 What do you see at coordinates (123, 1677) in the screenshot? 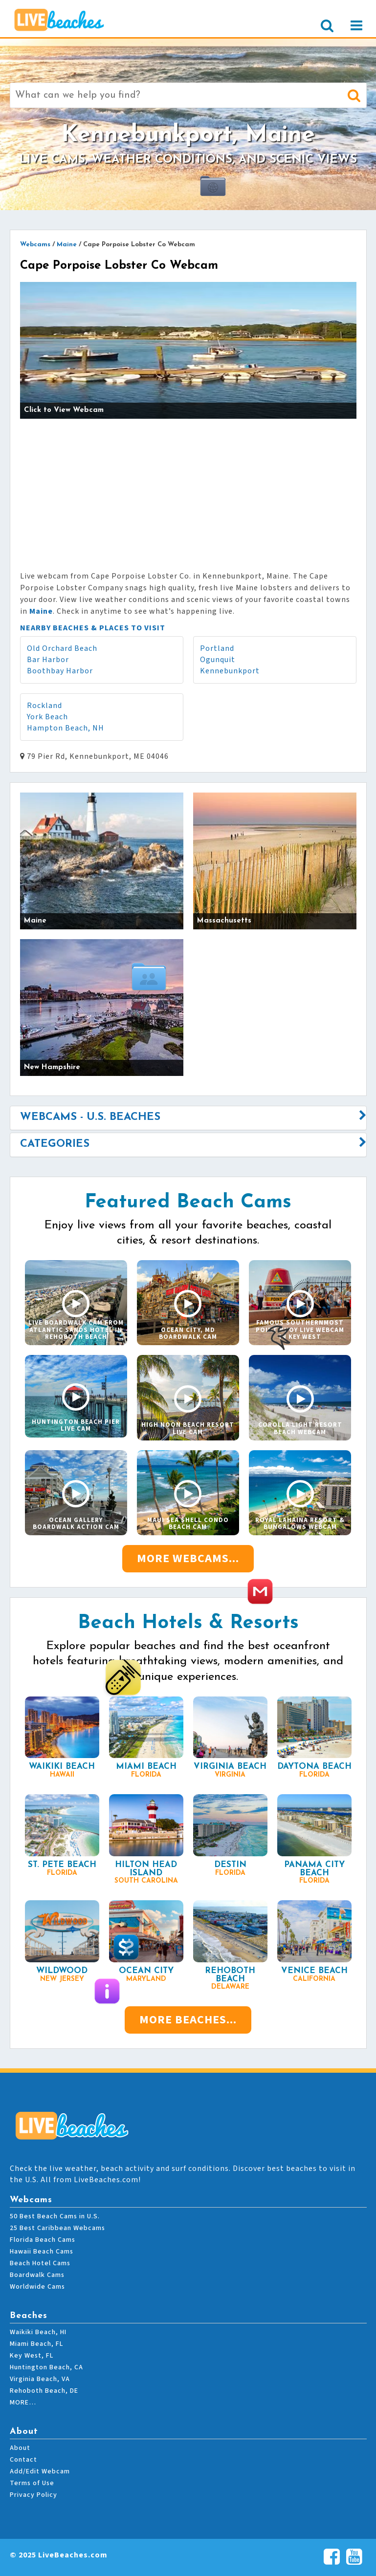
I see `open community remote app` at bounding box center [123, 1677].